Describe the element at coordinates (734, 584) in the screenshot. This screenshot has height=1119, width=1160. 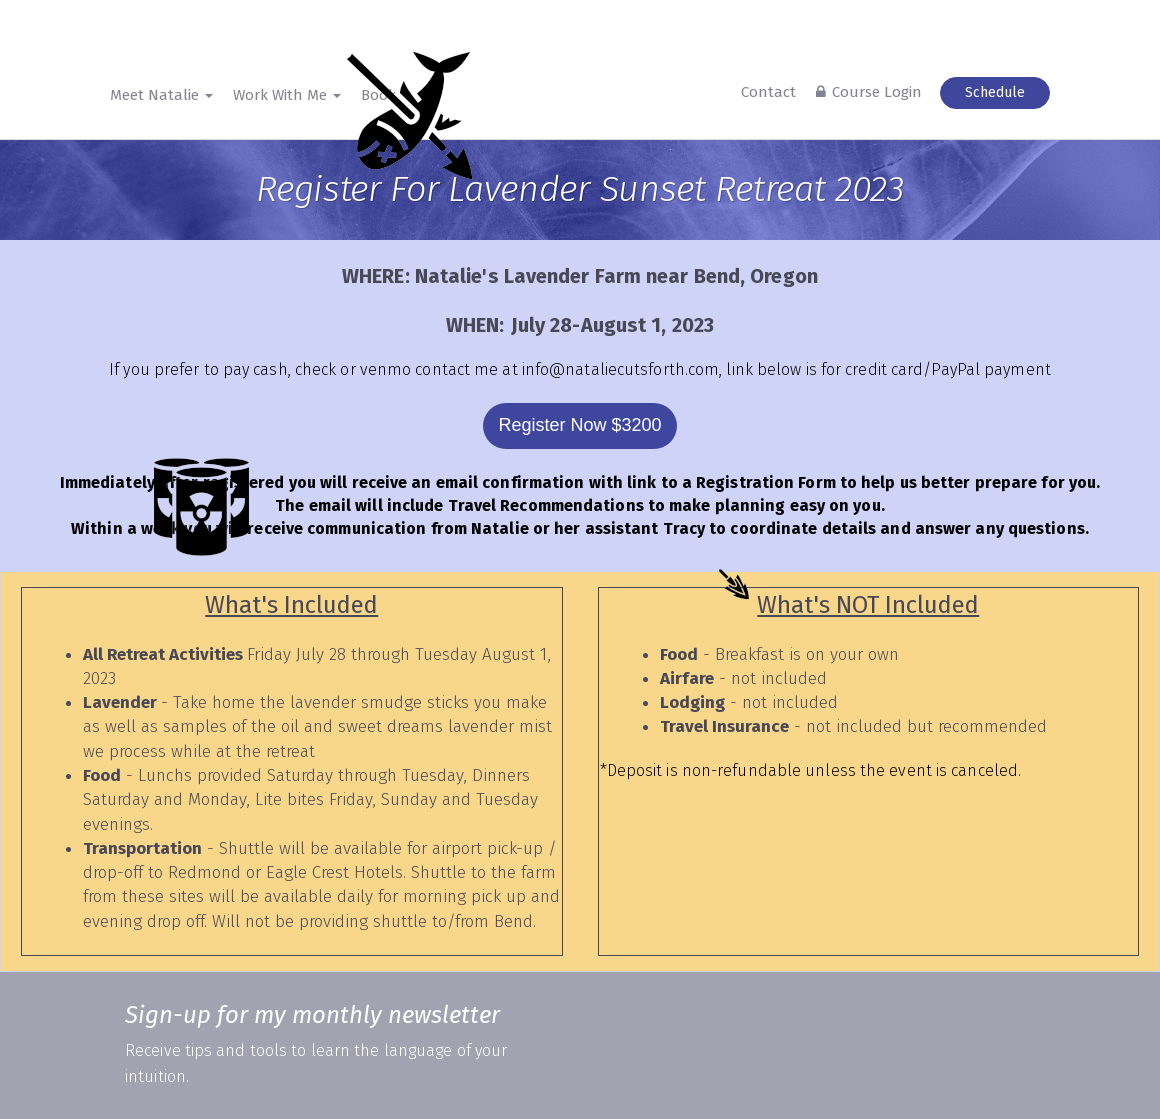
I see `equip spear hook weapon` at that location.